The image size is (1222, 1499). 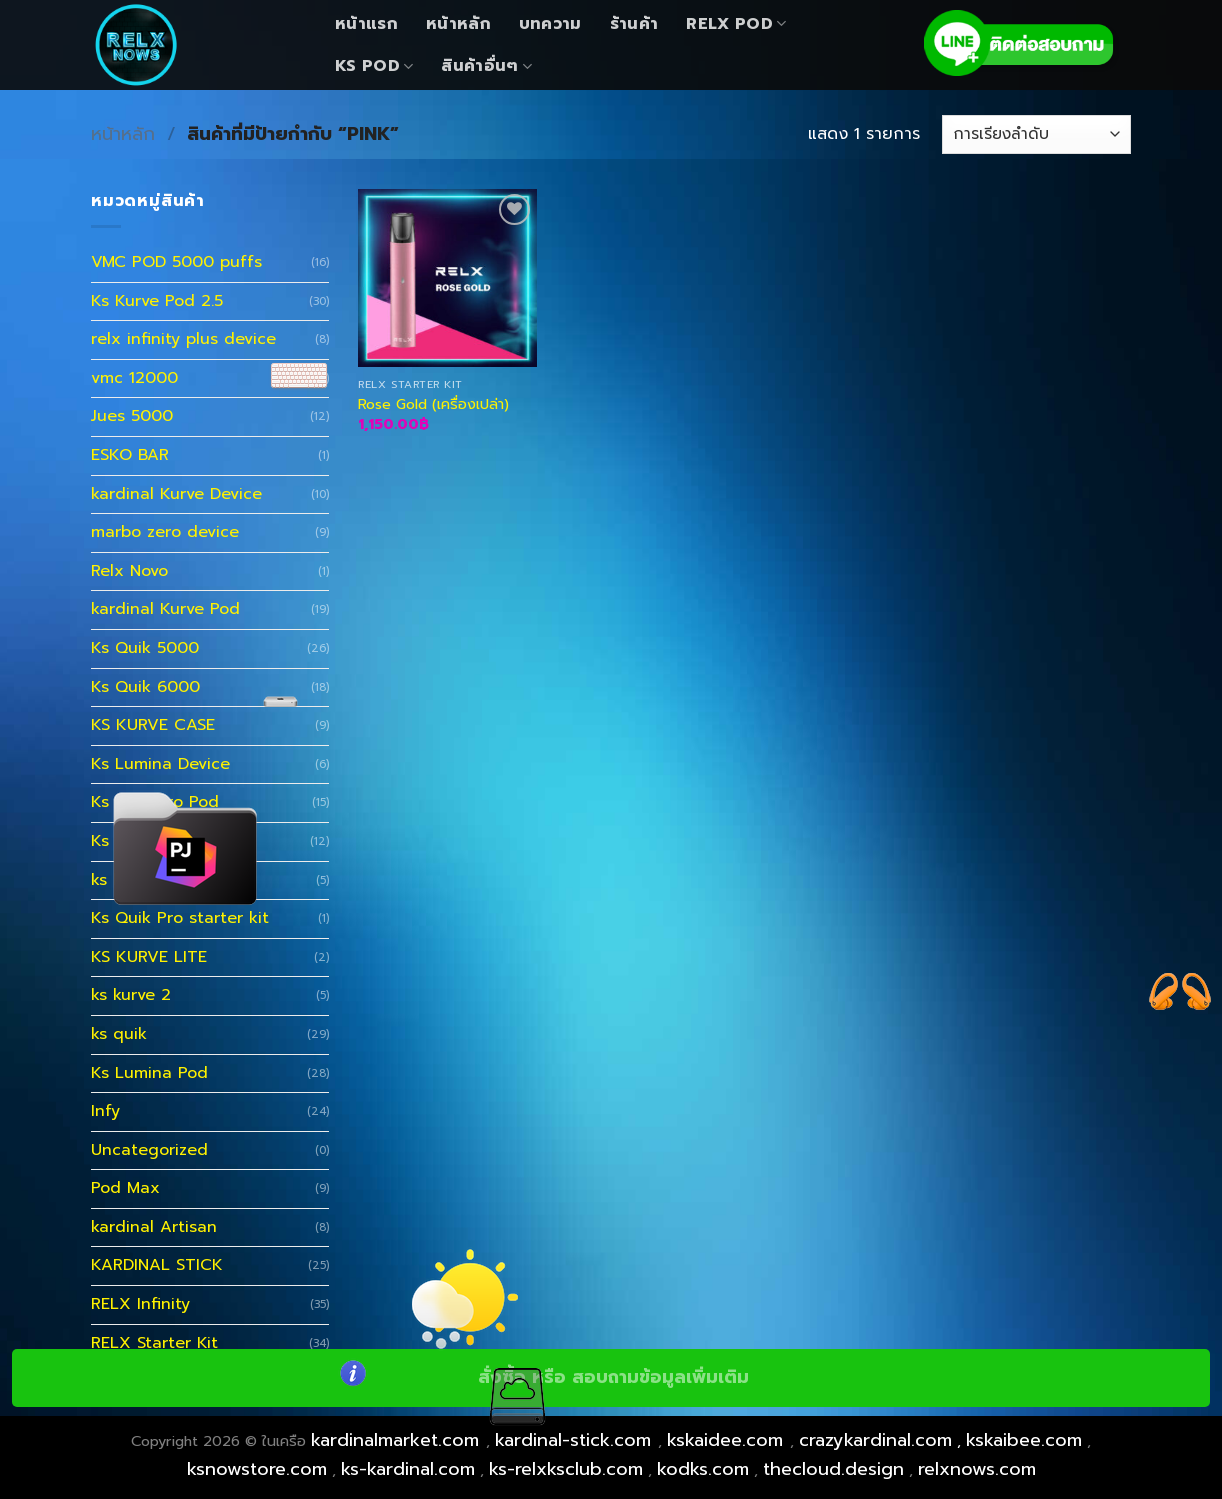 I want to click on represents a Mac mini device in system settings, so click(x=280, y=696).